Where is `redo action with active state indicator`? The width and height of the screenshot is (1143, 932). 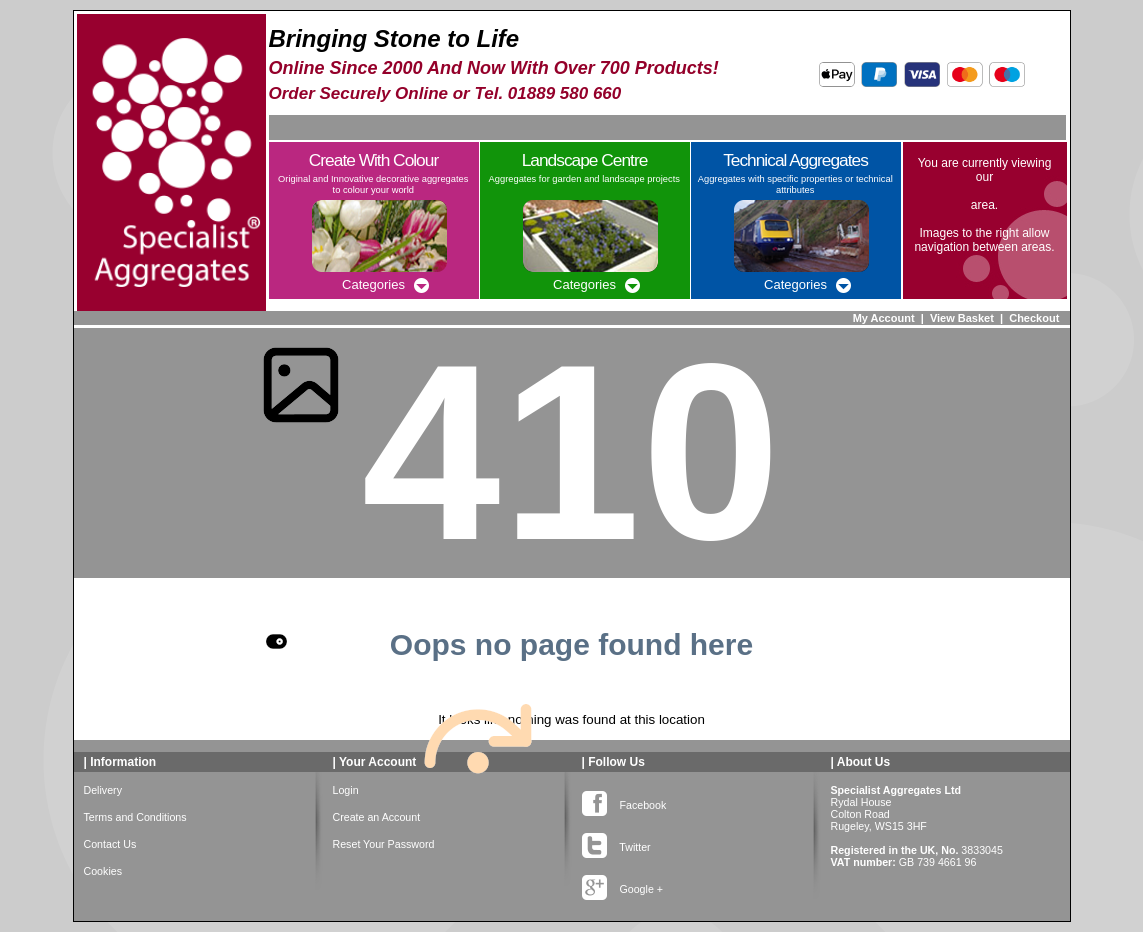 redo action with active state indicator is located at coordinates (478, 736).